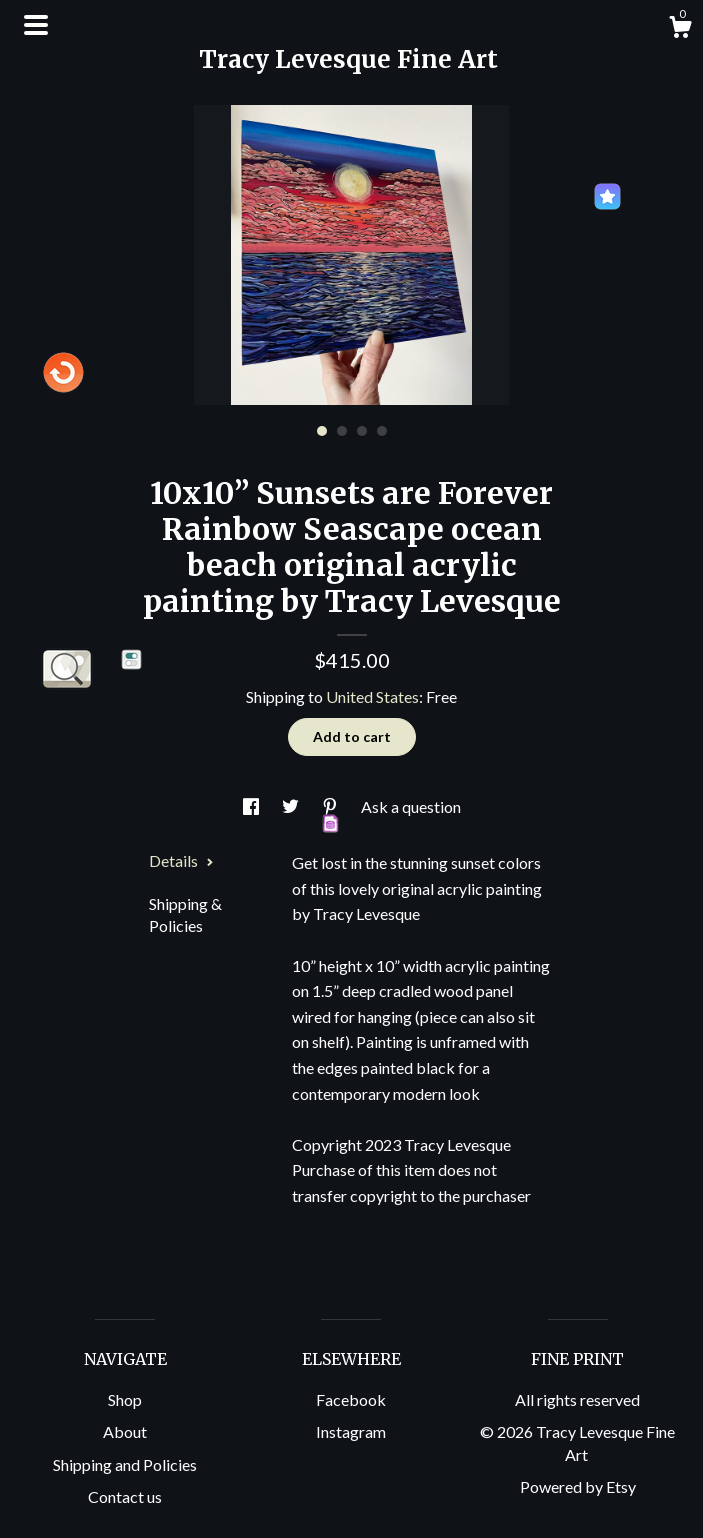  What do you see at coordinates (131, 659) in the screenshot?
I see `open desktop preferences or settings` at bounding box center [131, 659].